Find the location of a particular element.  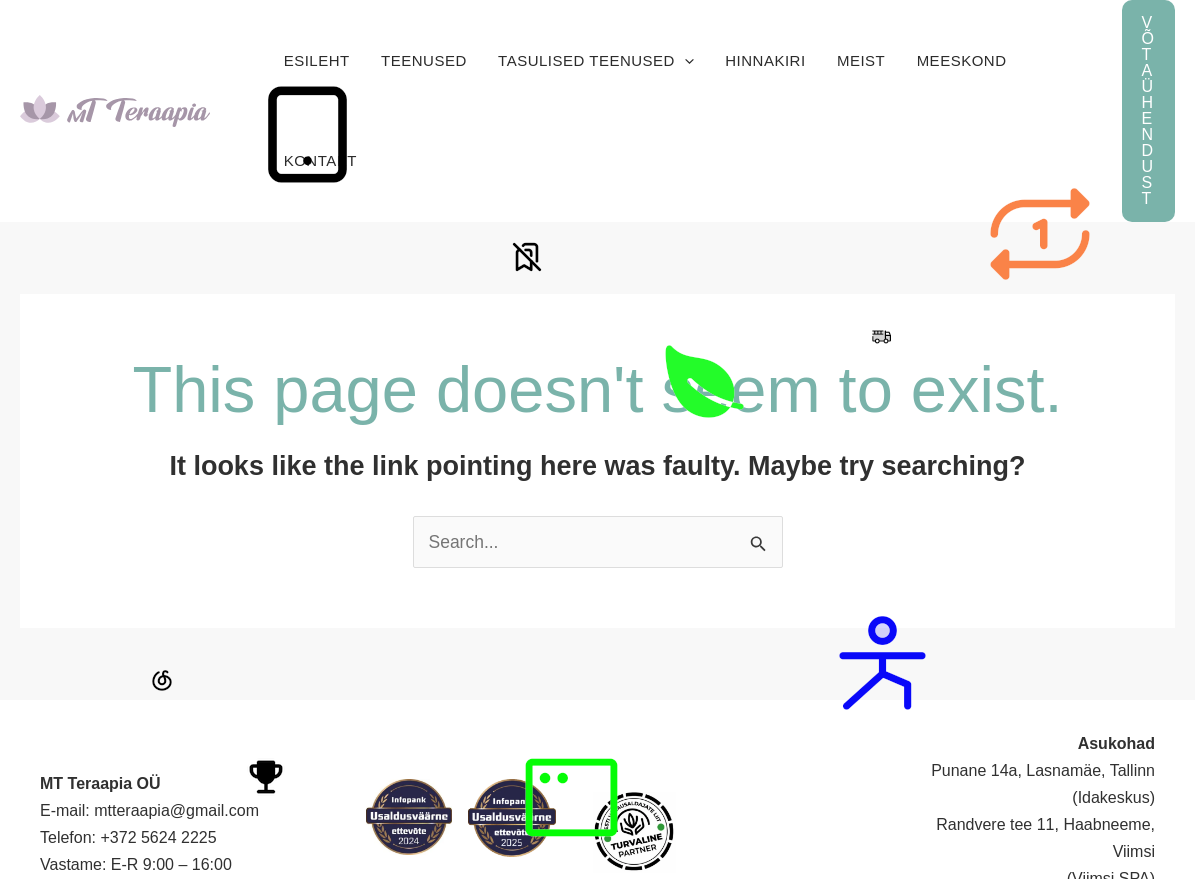

repeat current track once is located at coordinates (1040, 234).